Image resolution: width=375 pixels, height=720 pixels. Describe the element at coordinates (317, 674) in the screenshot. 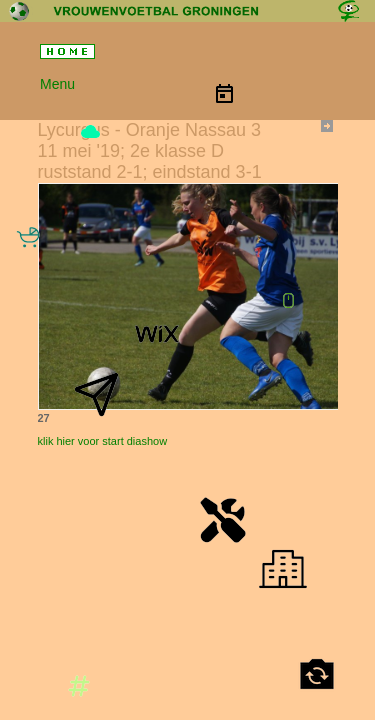

I see `switch between front and rear camera` at that location.